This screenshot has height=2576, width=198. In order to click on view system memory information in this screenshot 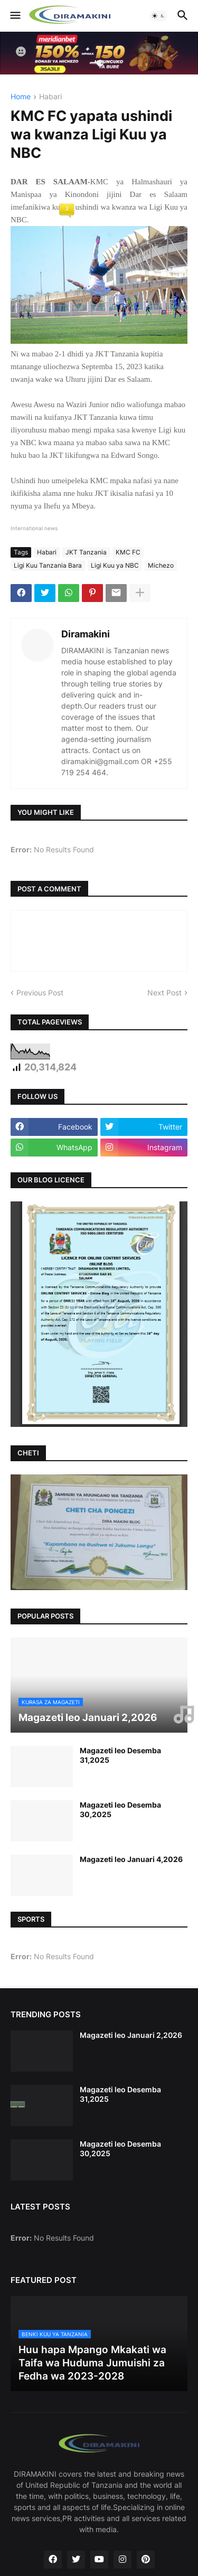, I will do `click(17, 2104)`.